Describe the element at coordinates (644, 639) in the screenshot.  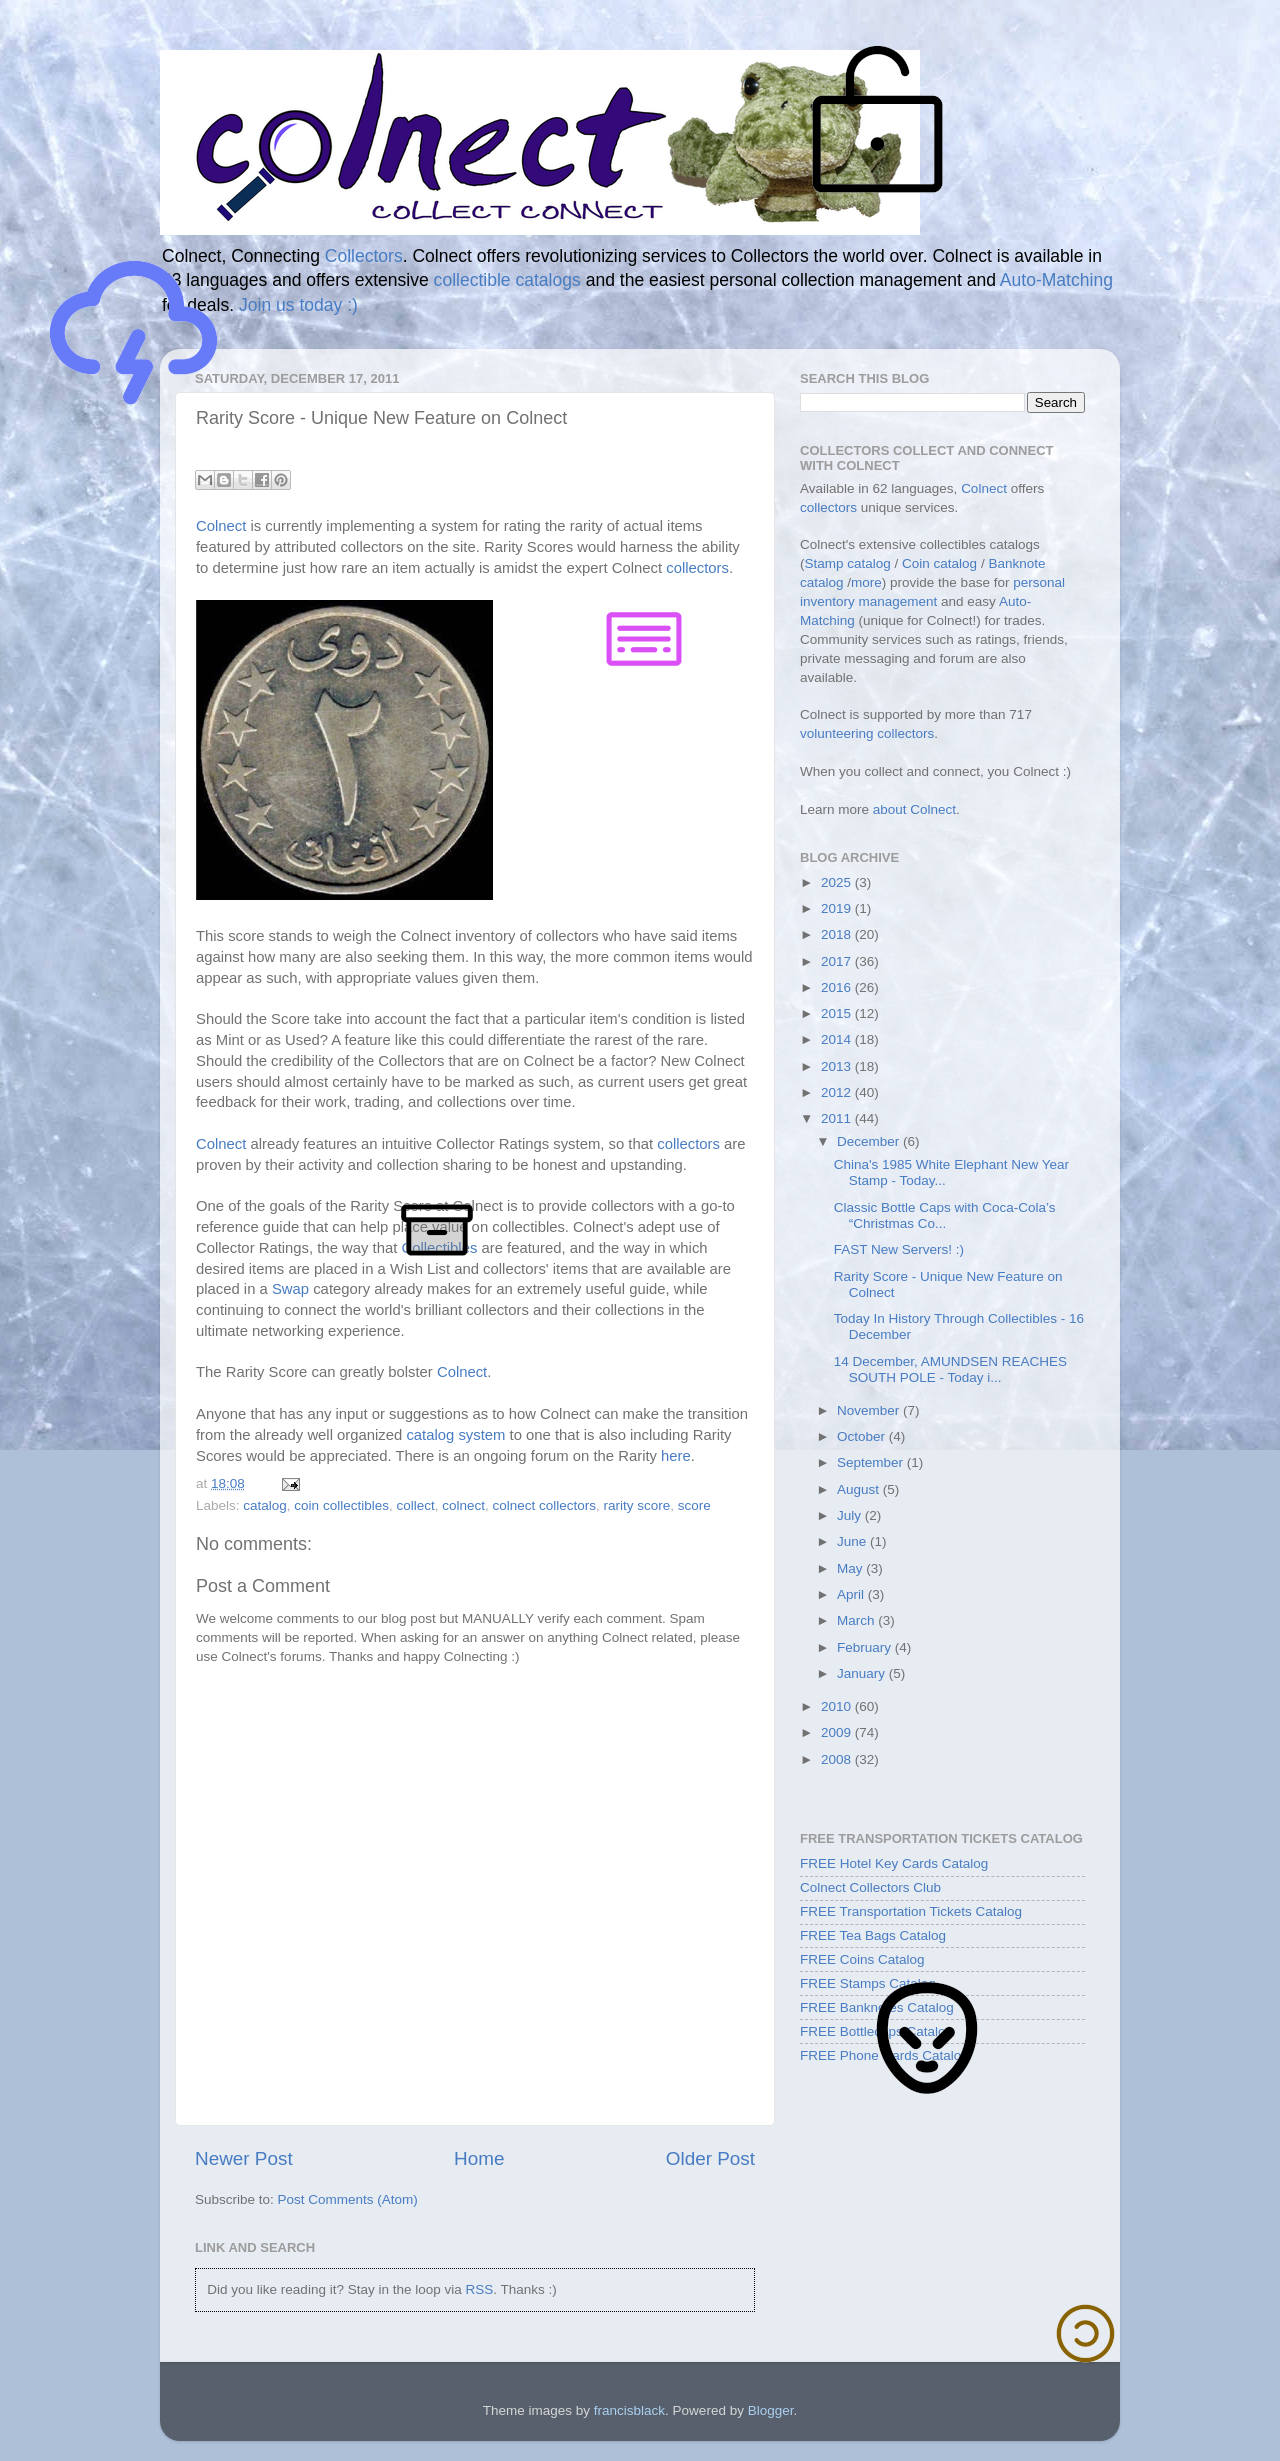
I see `open on-screen keyboard` at that location.